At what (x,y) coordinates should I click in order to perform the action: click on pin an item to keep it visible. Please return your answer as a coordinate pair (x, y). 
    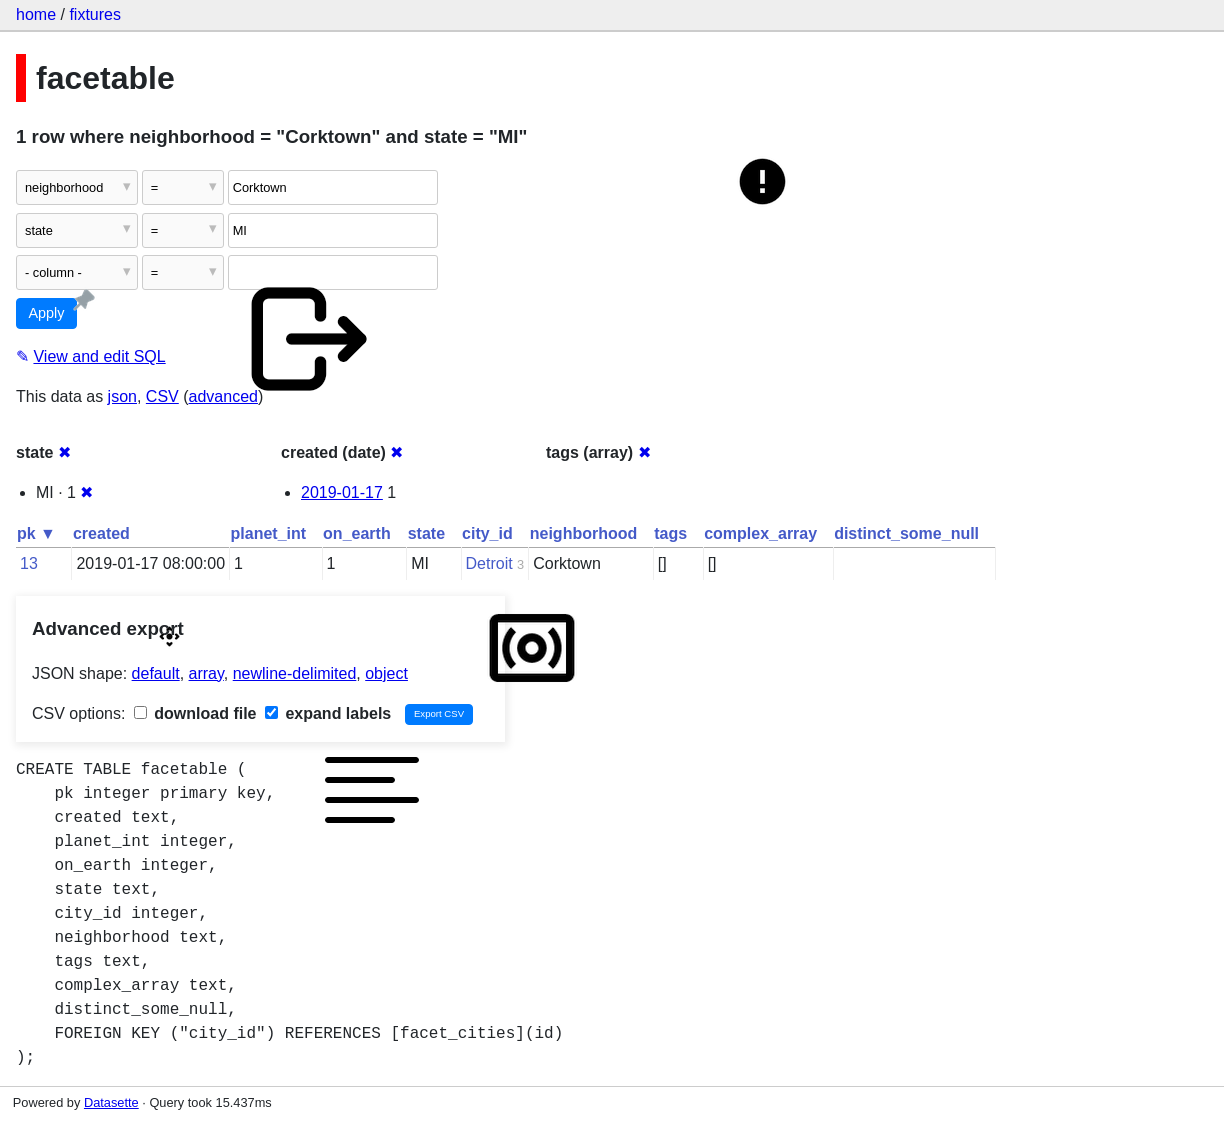
    Looking at the image, I should click on (84, 299).